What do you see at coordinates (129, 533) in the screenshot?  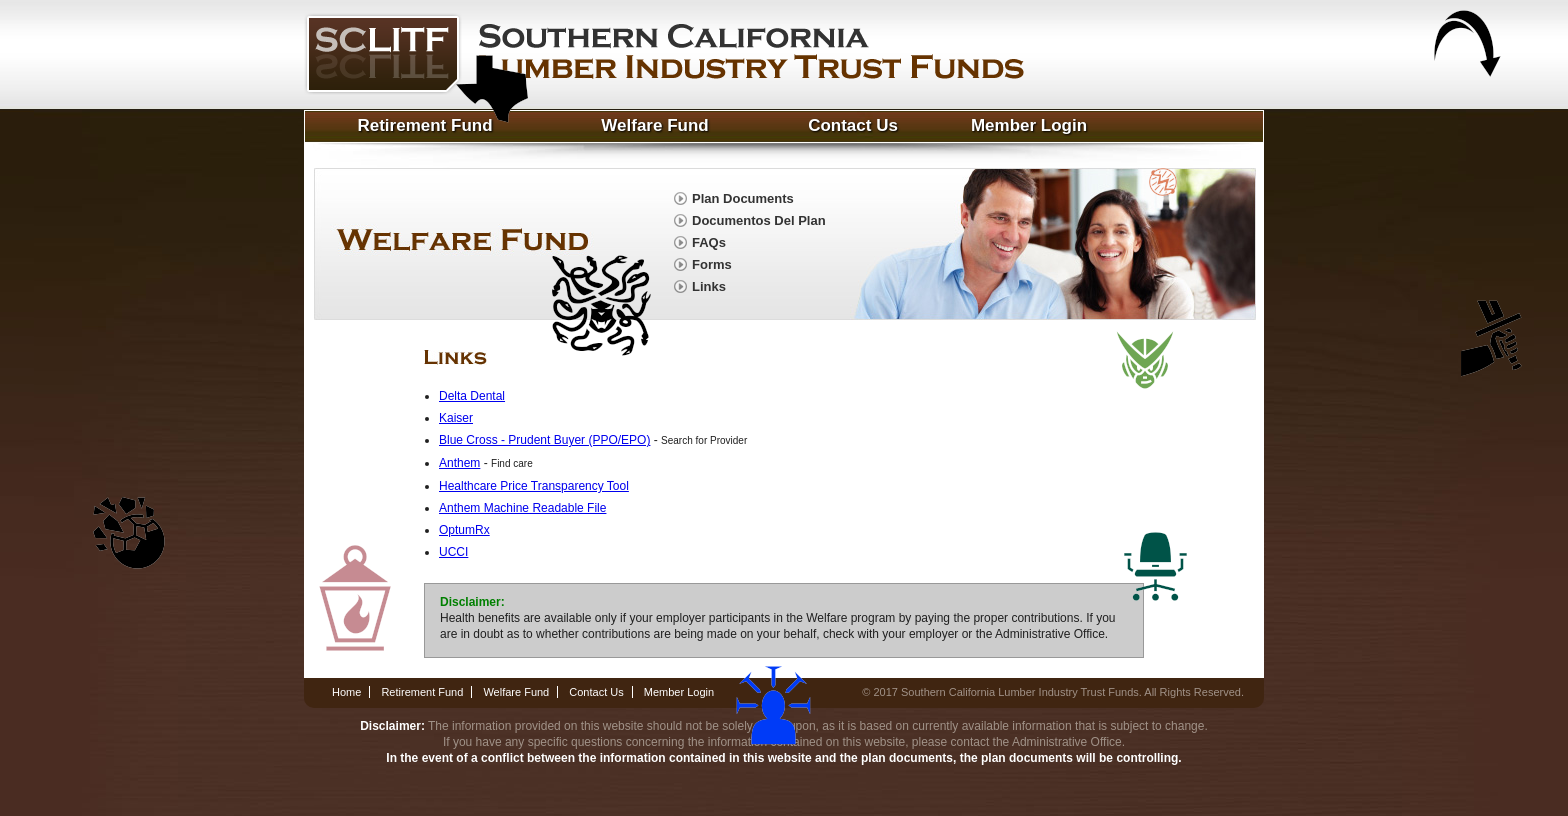 I see `indicates a destructible object or breakable item` at bounding box center [129, 533].